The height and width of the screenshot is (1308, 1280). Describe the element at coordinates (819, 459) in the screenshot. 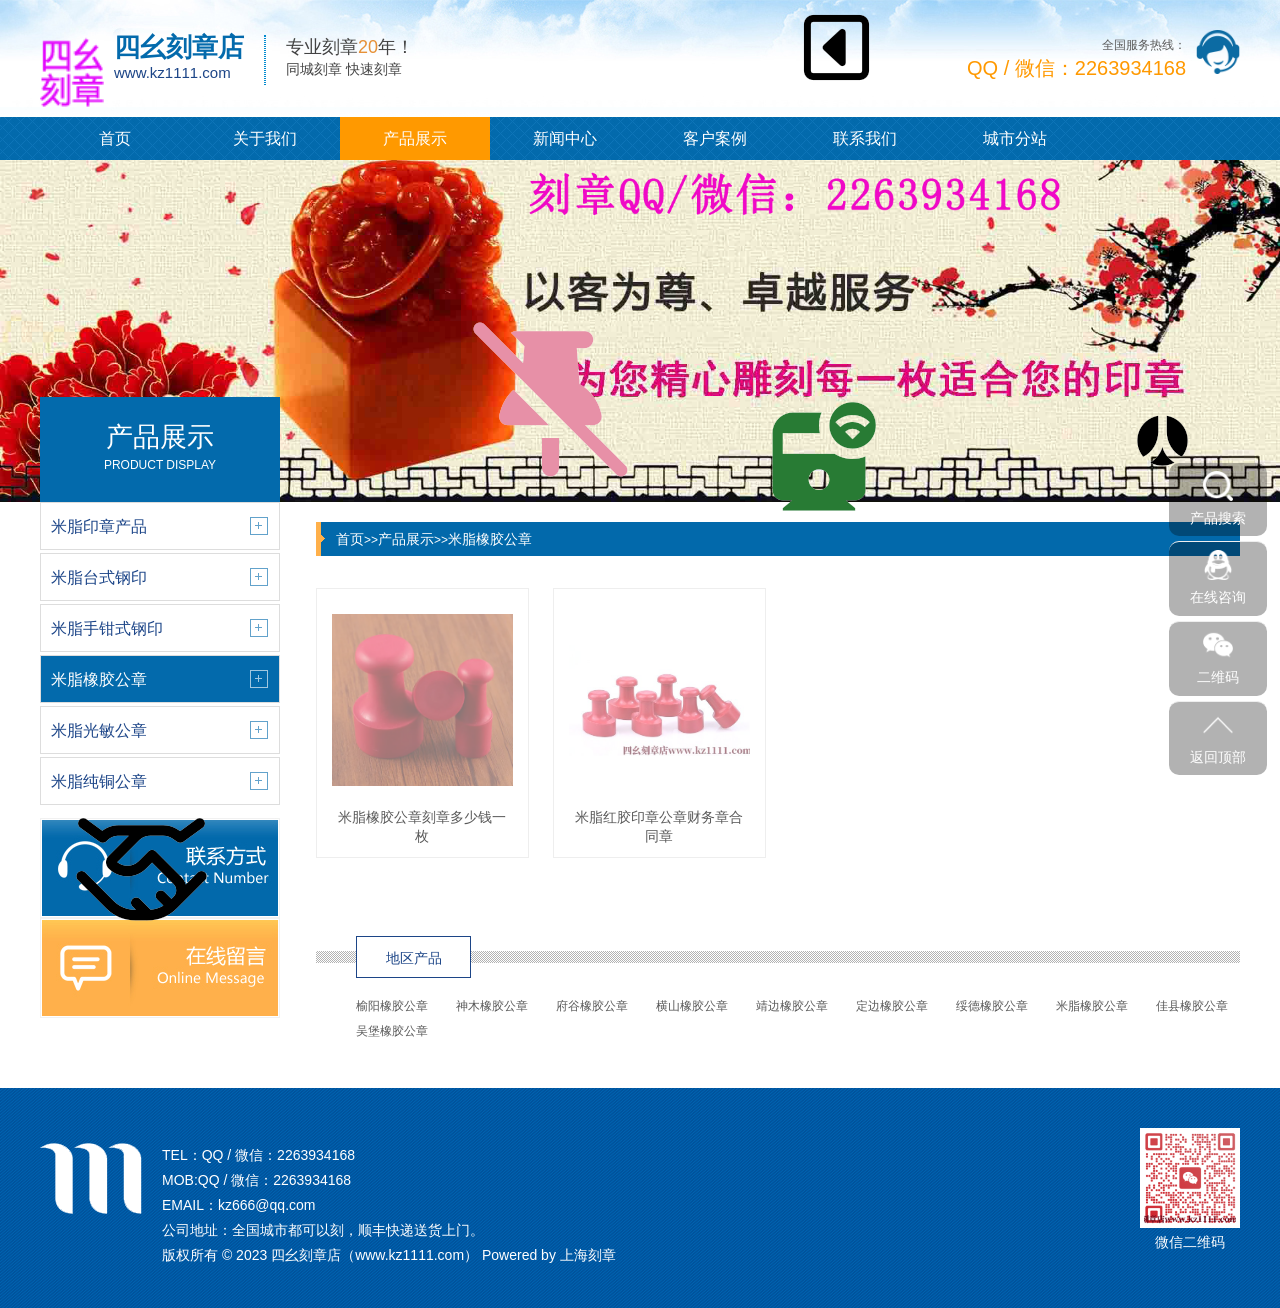

I see `indicates wifi is available on this train` at that location.